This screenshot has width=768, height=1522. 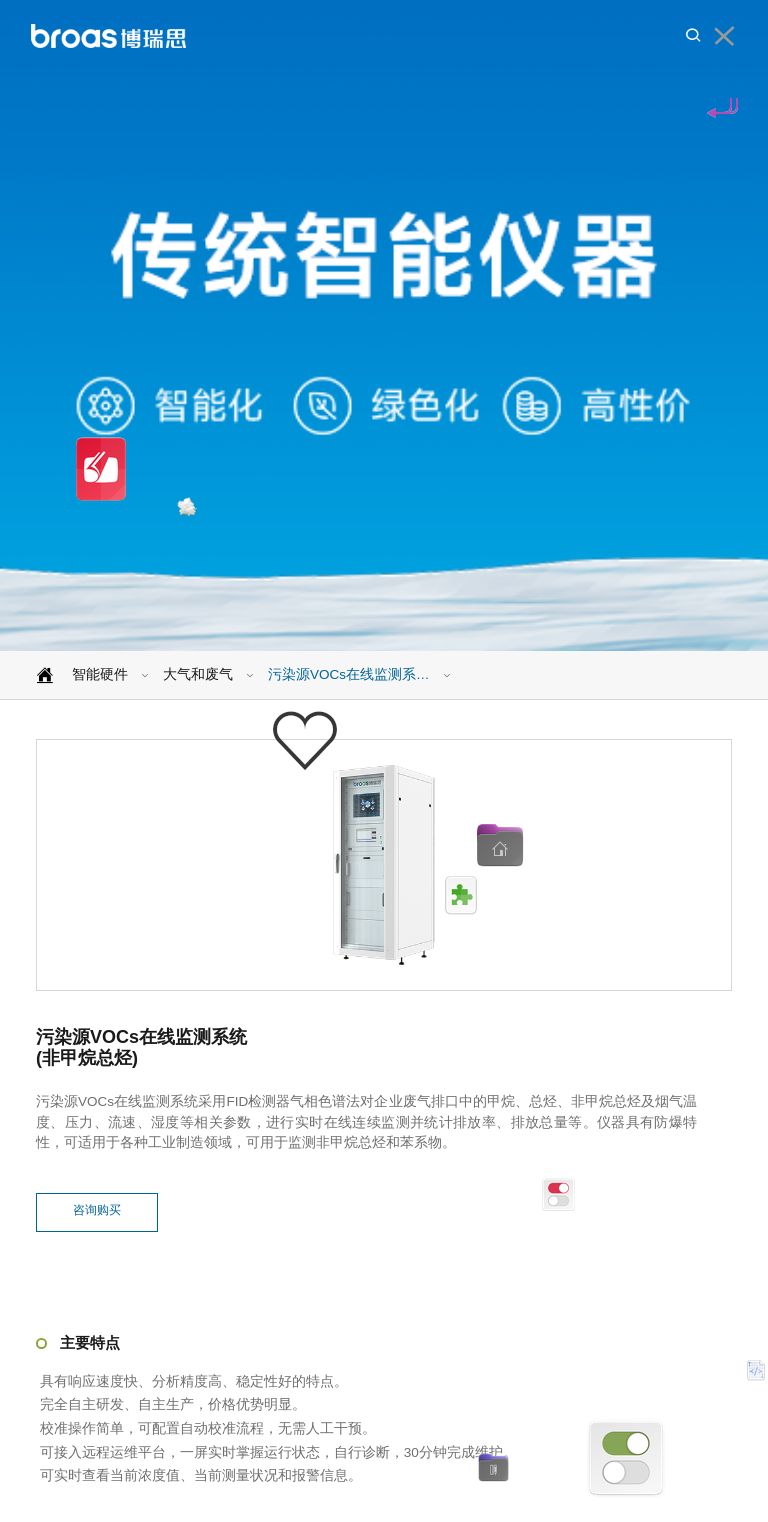 What do you see at coordinates (722, 106) in the screenshot?
I see `reply to all recipients of an email` at bounding box center [722, 106].